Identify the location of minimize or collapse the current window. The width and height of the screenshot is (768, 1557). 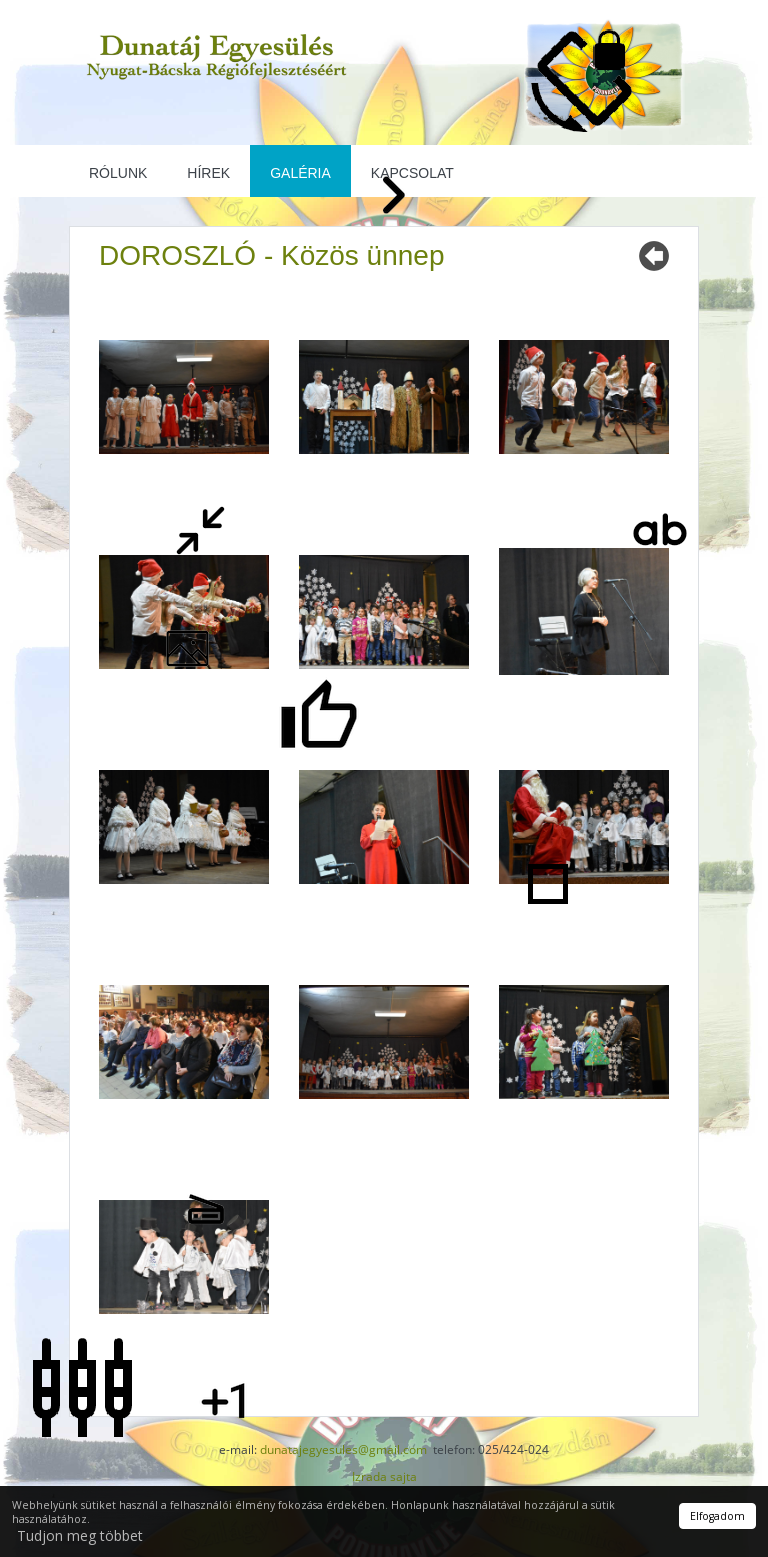
(200, 530).